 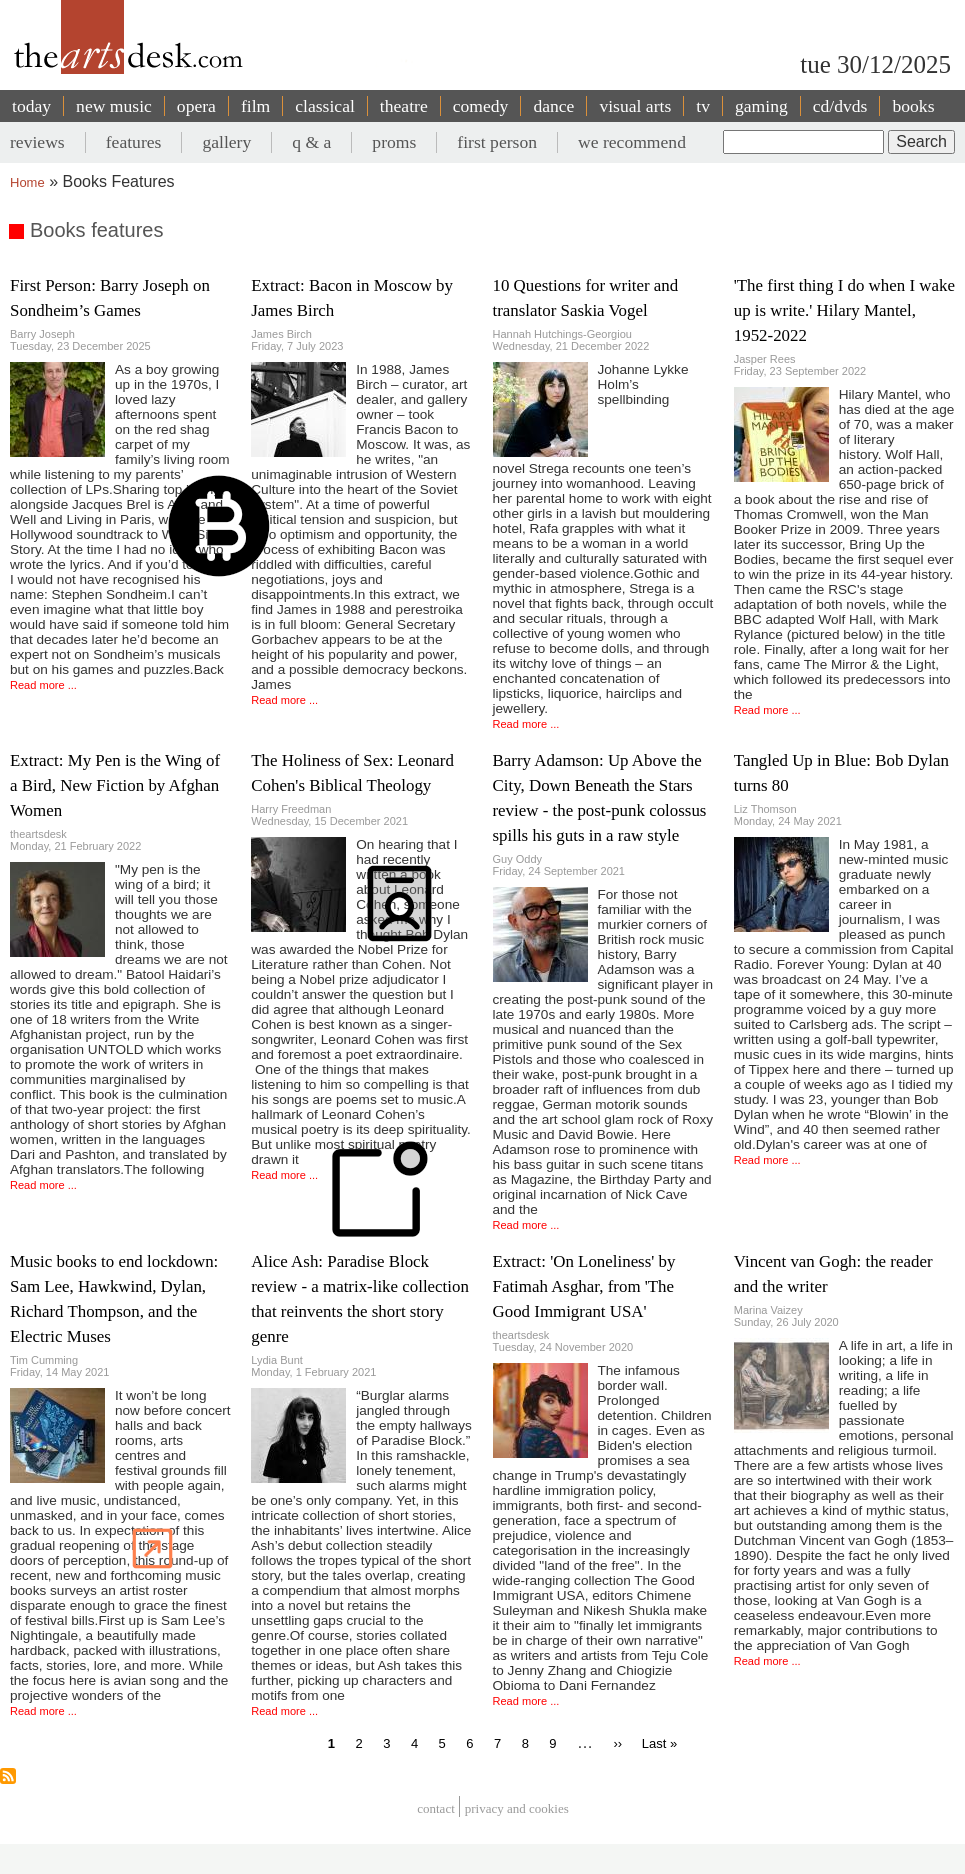 What do you see at coordinates (399, 903) in the screenshot?
I see `view your profile or identification details` at bounding box center [399, 903].